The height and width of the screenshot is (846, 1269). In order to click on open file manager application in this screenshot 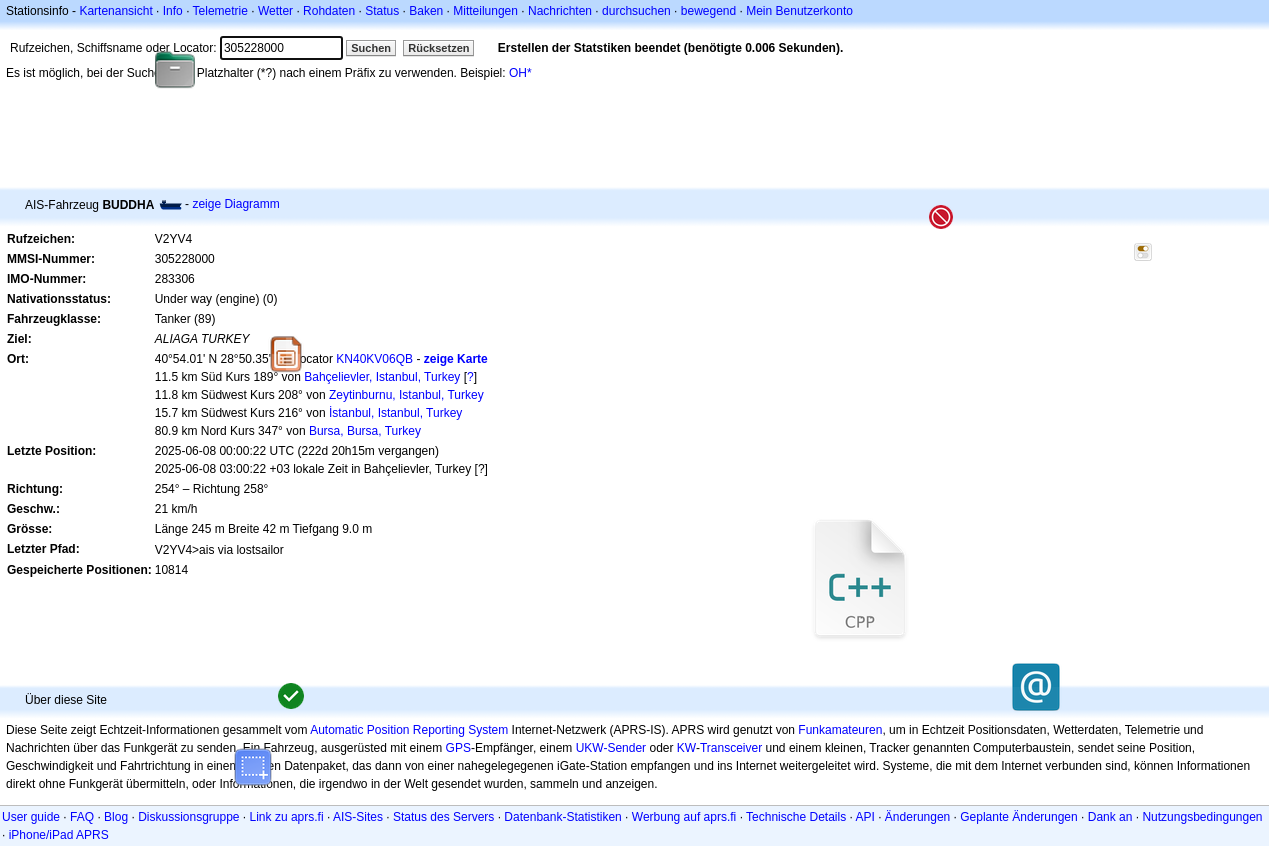, I will do `click(175, 69)`.